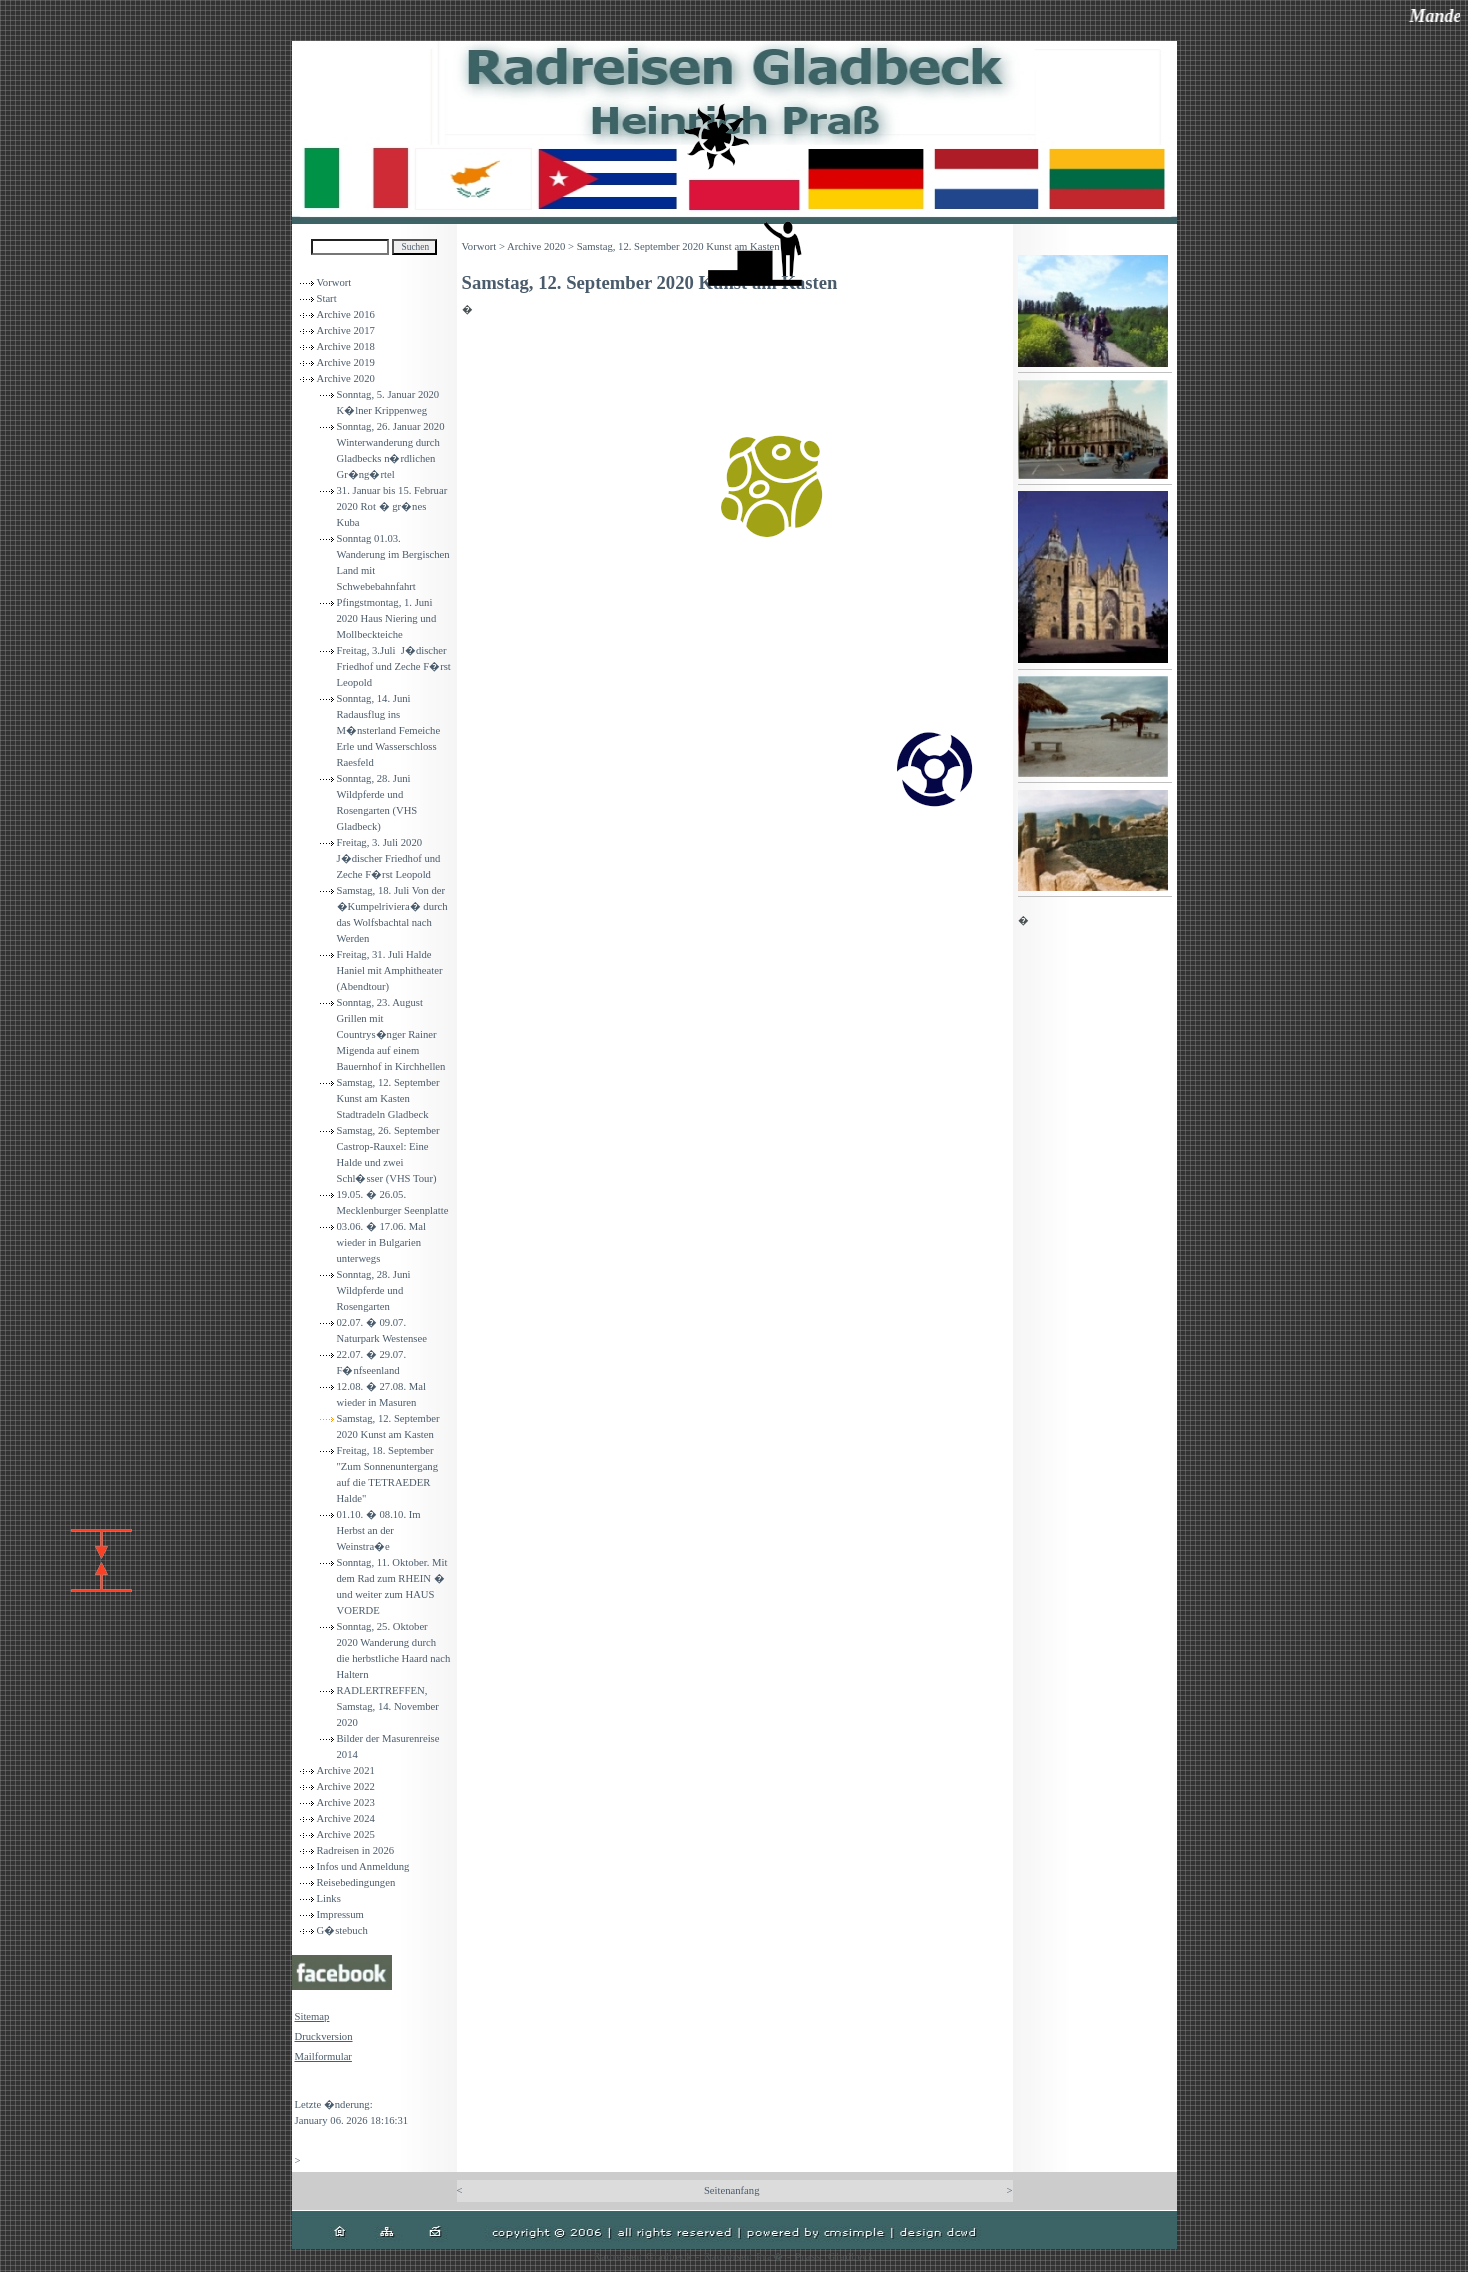 The width and height of the screenshot is (1468, 2272). Describe the element at coordinates (771, 486) in the screenshot. I see `indicates a health condition or medical alert` at that location.